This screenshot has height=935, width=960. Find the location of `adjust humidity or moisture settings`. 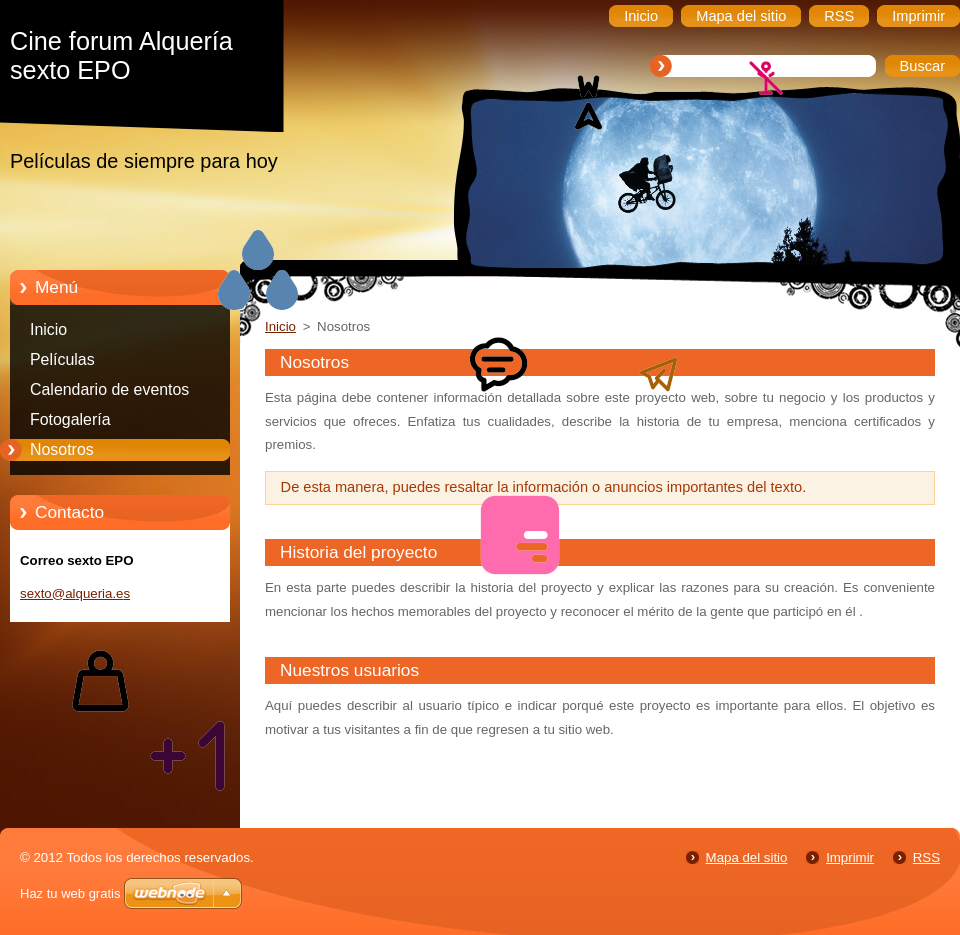

adjust humidity or moisture settings is located at coordinates (258, 270).